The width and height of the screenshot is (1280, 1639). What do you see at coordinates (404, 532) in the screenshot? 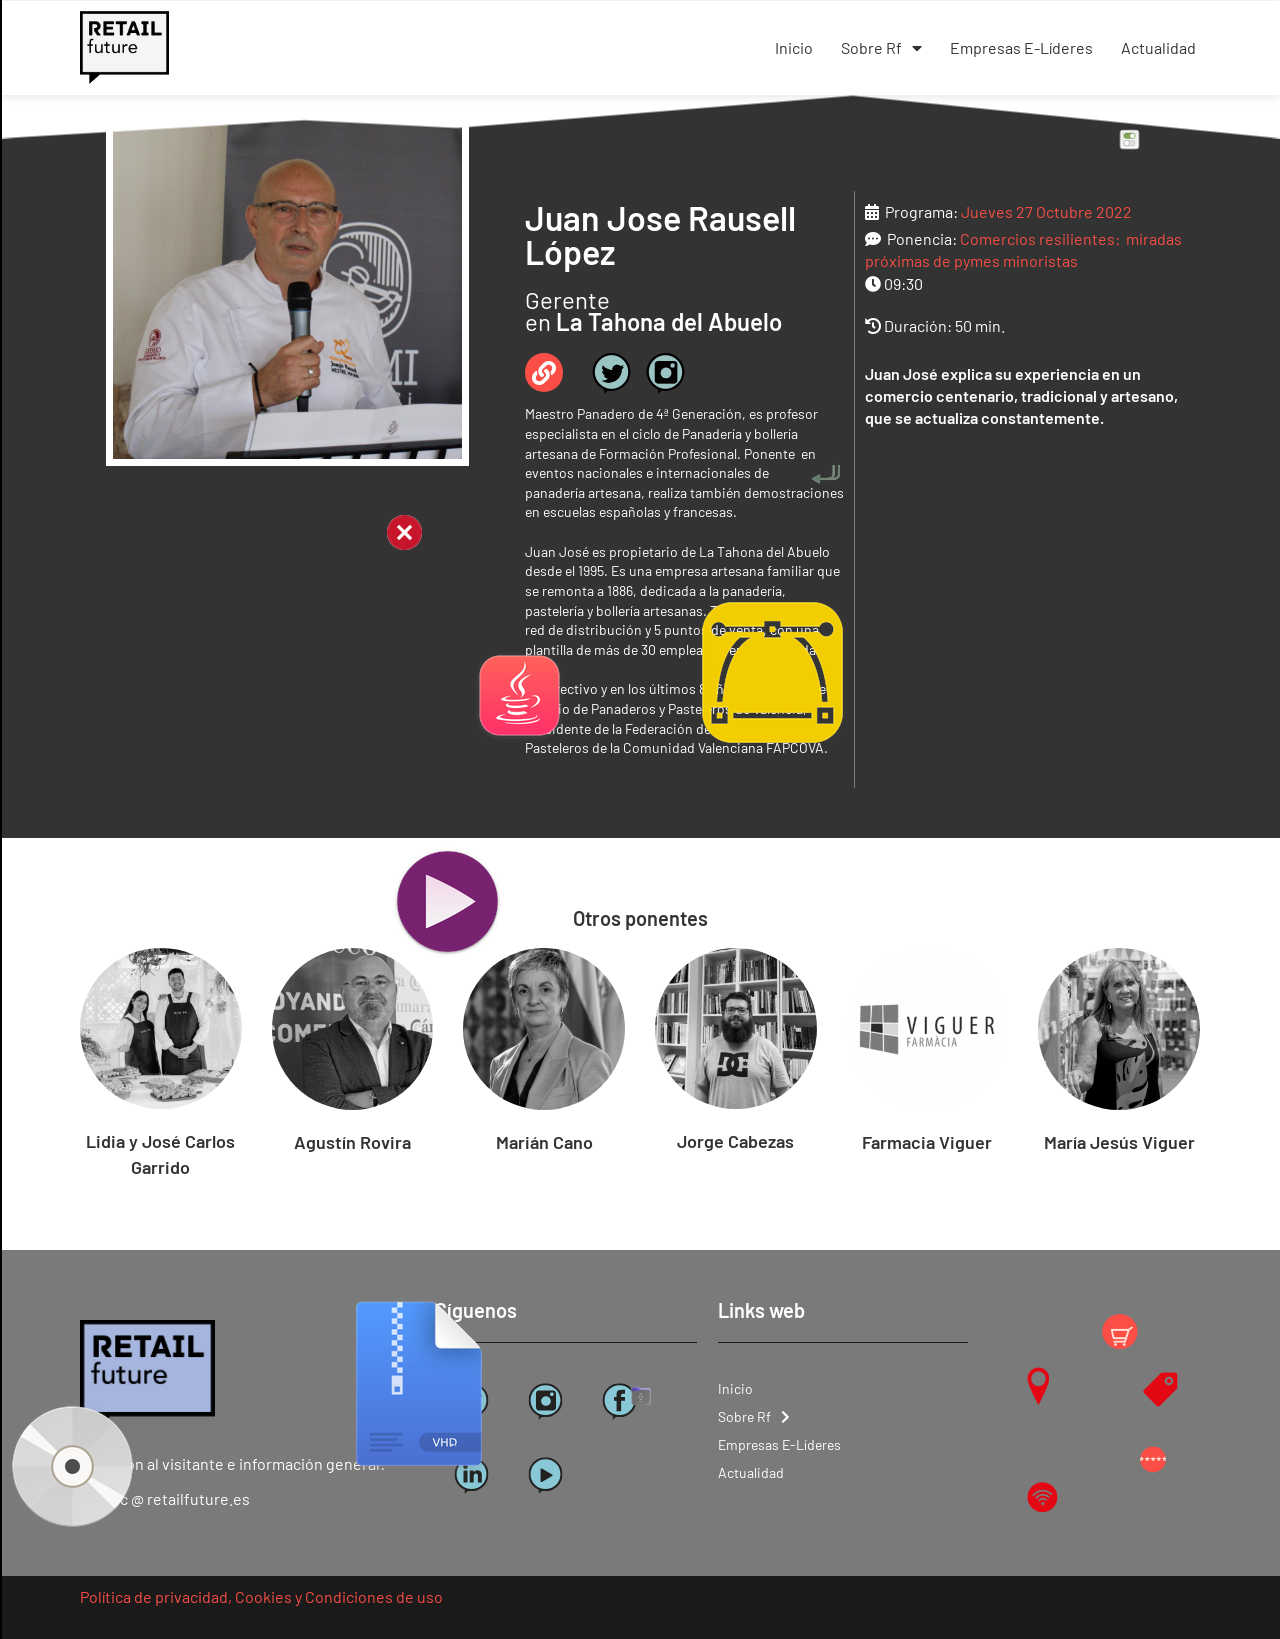
I see `cancel the current action or operation` at bounding box center [404, 532].